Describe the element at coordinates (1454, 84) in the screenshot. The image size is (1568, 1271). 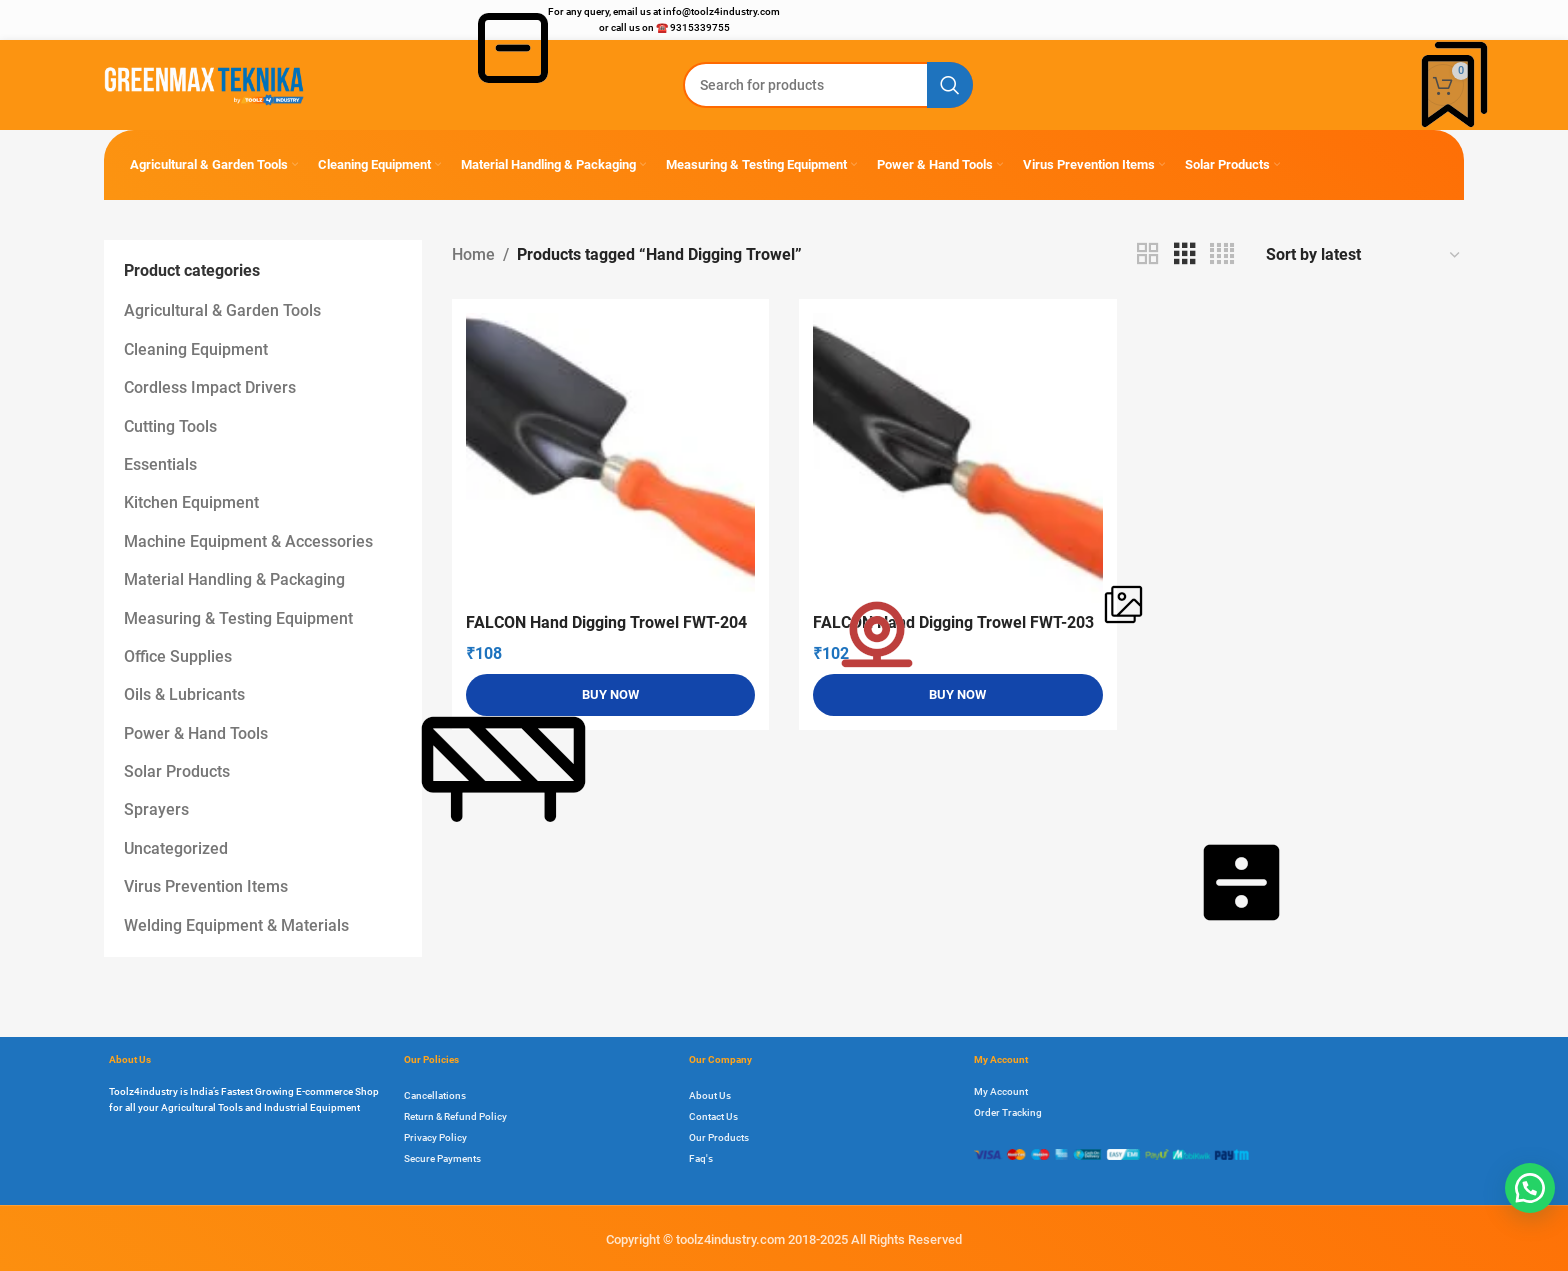
I see `view your saved bookmarks` at that location.